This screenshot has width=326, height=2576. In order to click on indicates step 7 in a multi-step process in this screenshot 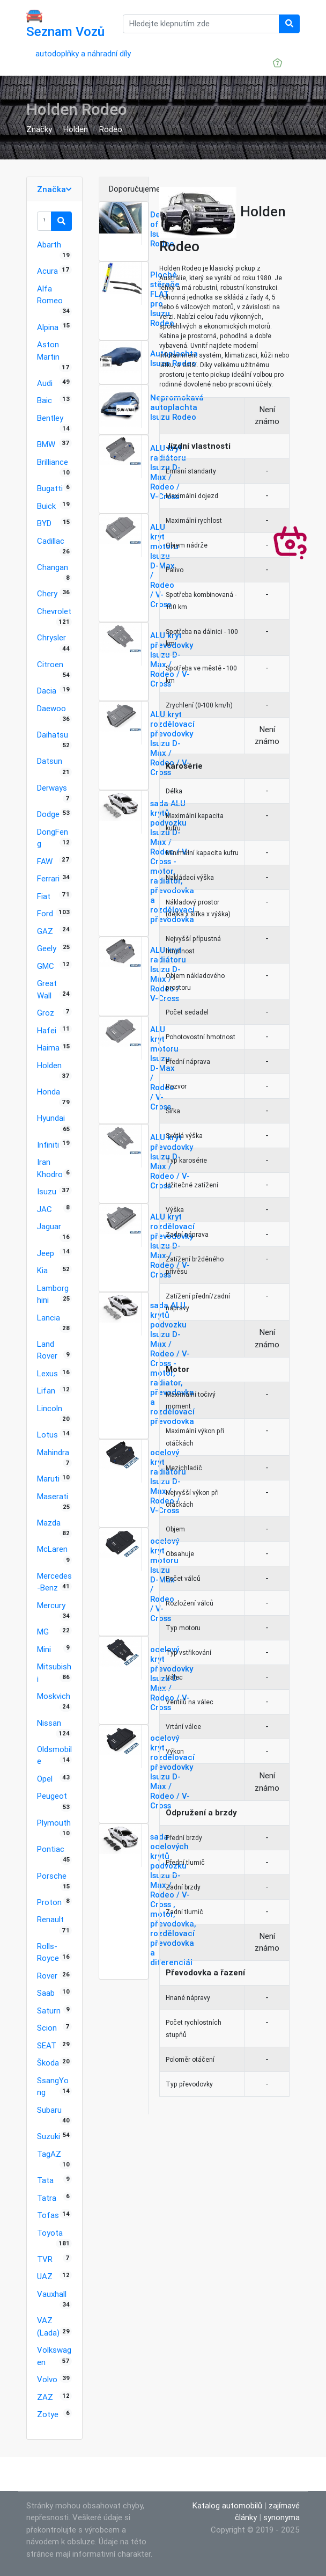, I will do `click(277, 63)`.